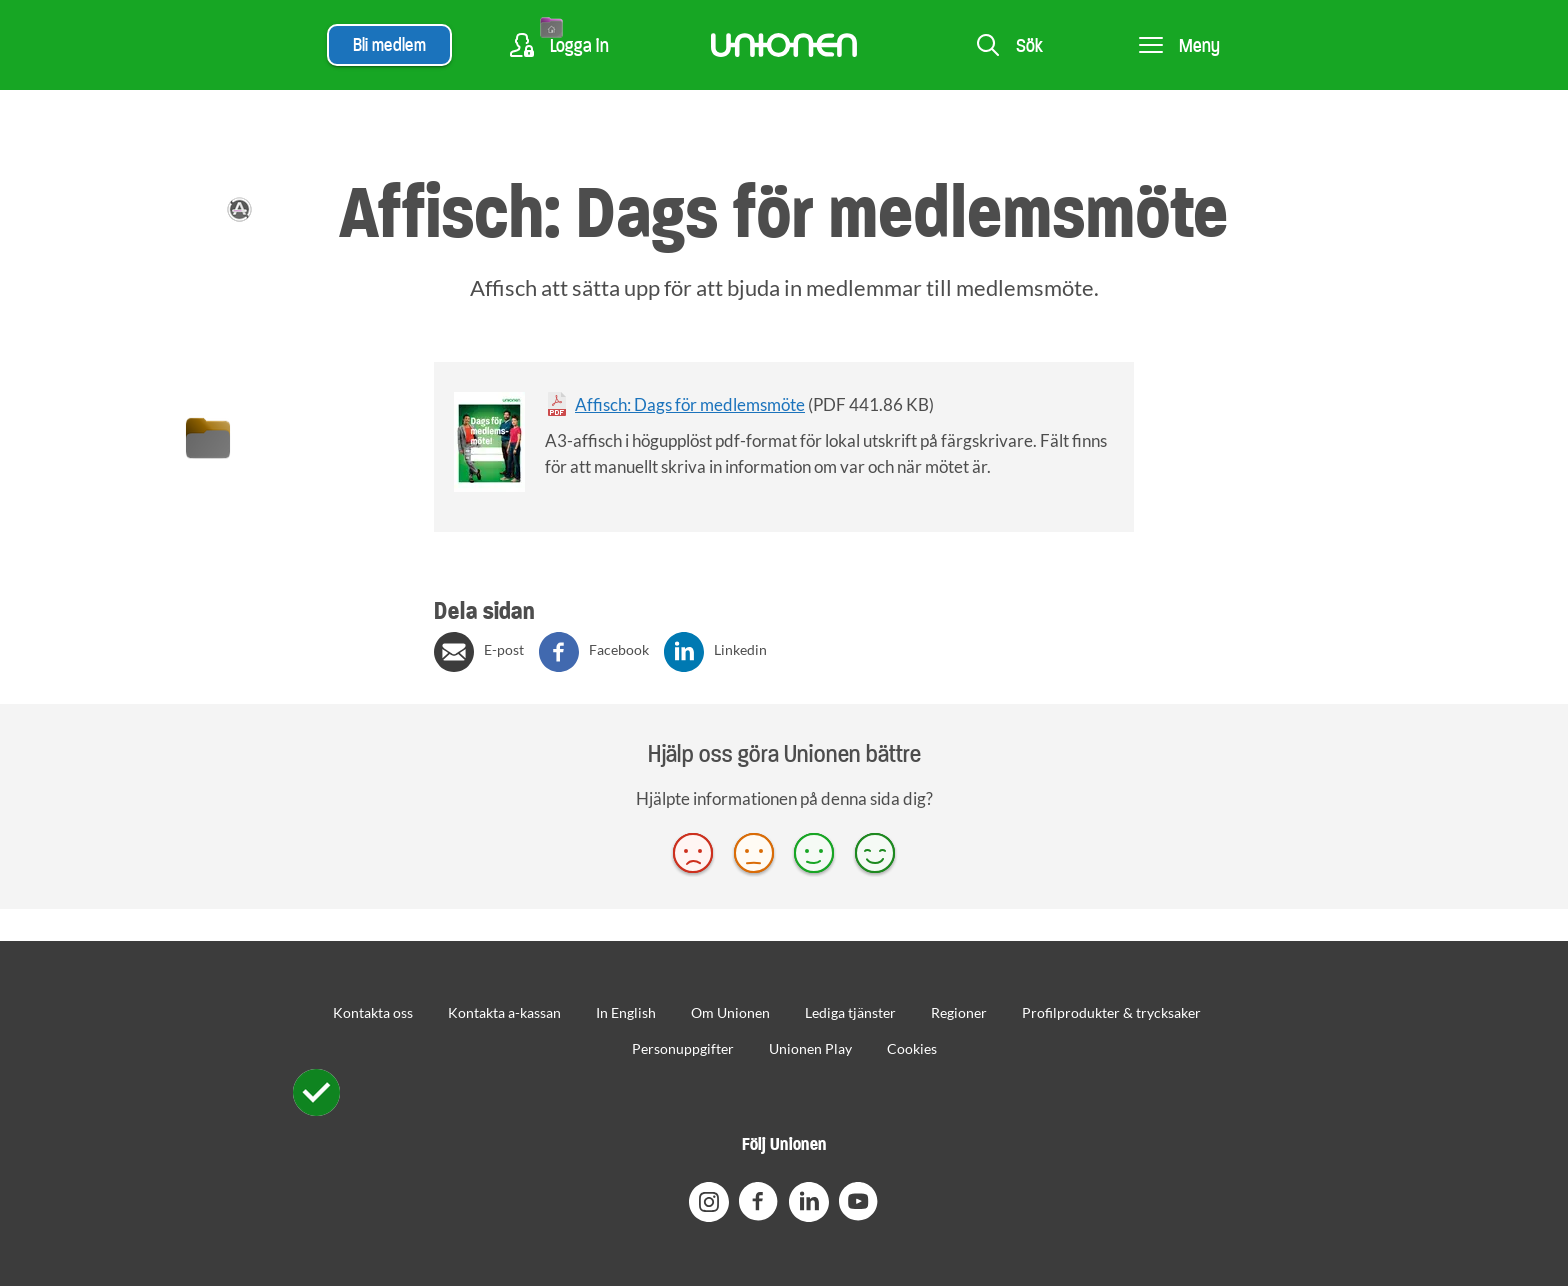  What do you see at coordinates (208, 438) in the screenshot?
I see `indicates a folder is ready to accept a dragged item` at bounding box center [208, 438].